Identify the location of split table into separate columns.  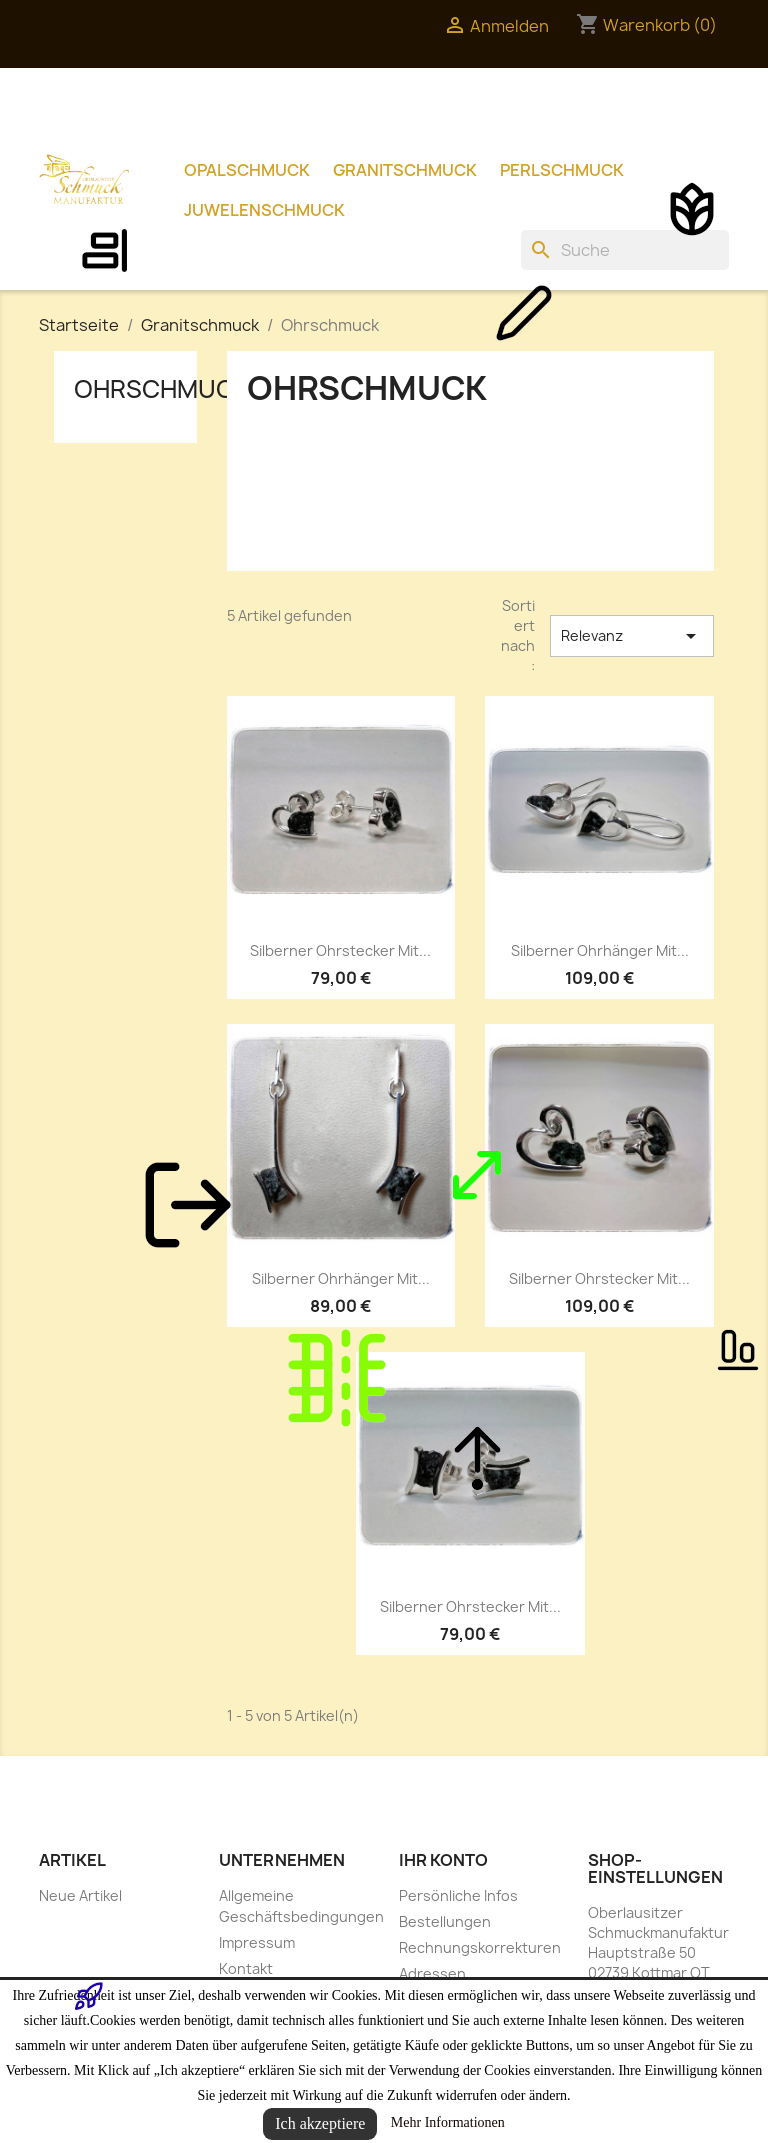
(337, 1378).